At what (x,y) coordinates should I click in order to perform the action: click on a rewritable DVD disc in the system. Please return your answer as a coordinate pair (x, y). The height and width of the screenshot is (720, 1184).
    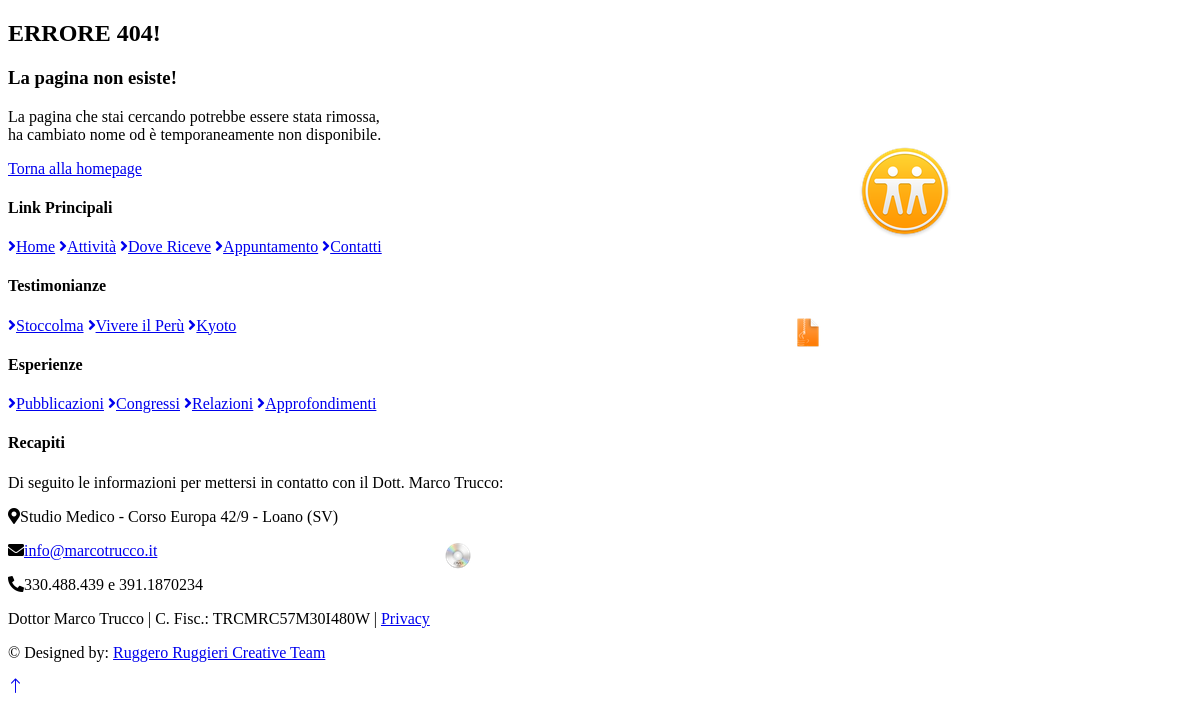
    Looking at the image, I should click on (458, 556).